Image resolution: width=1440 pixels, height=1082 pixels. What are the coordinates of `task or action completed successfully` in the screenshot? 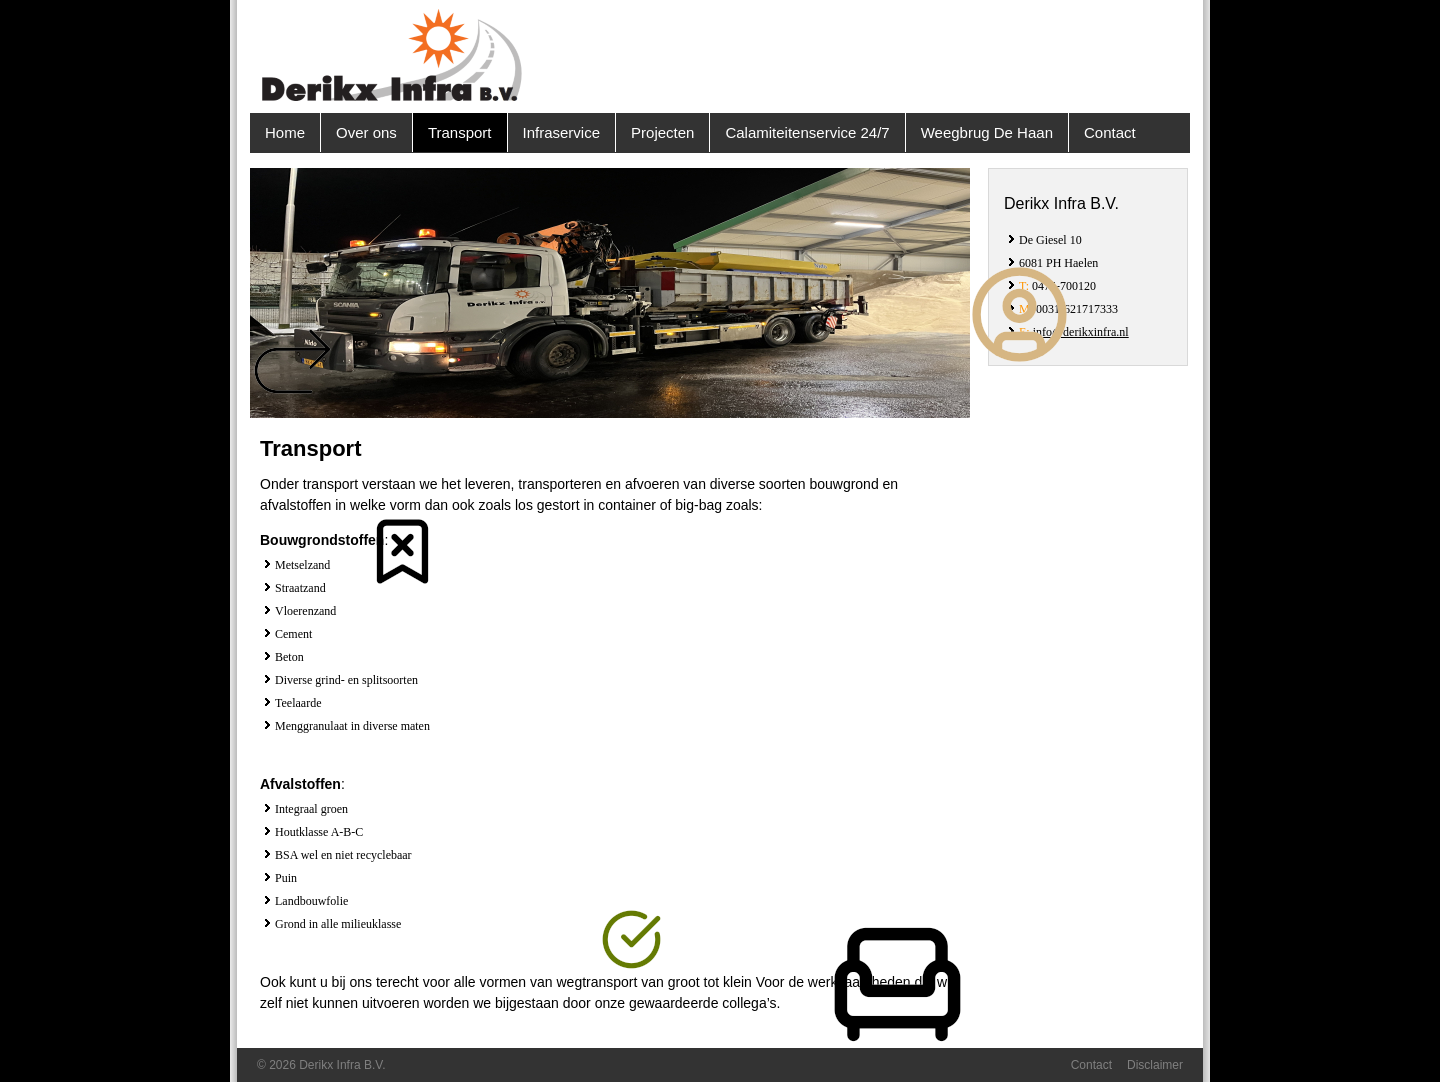 It's located at (631, 939).